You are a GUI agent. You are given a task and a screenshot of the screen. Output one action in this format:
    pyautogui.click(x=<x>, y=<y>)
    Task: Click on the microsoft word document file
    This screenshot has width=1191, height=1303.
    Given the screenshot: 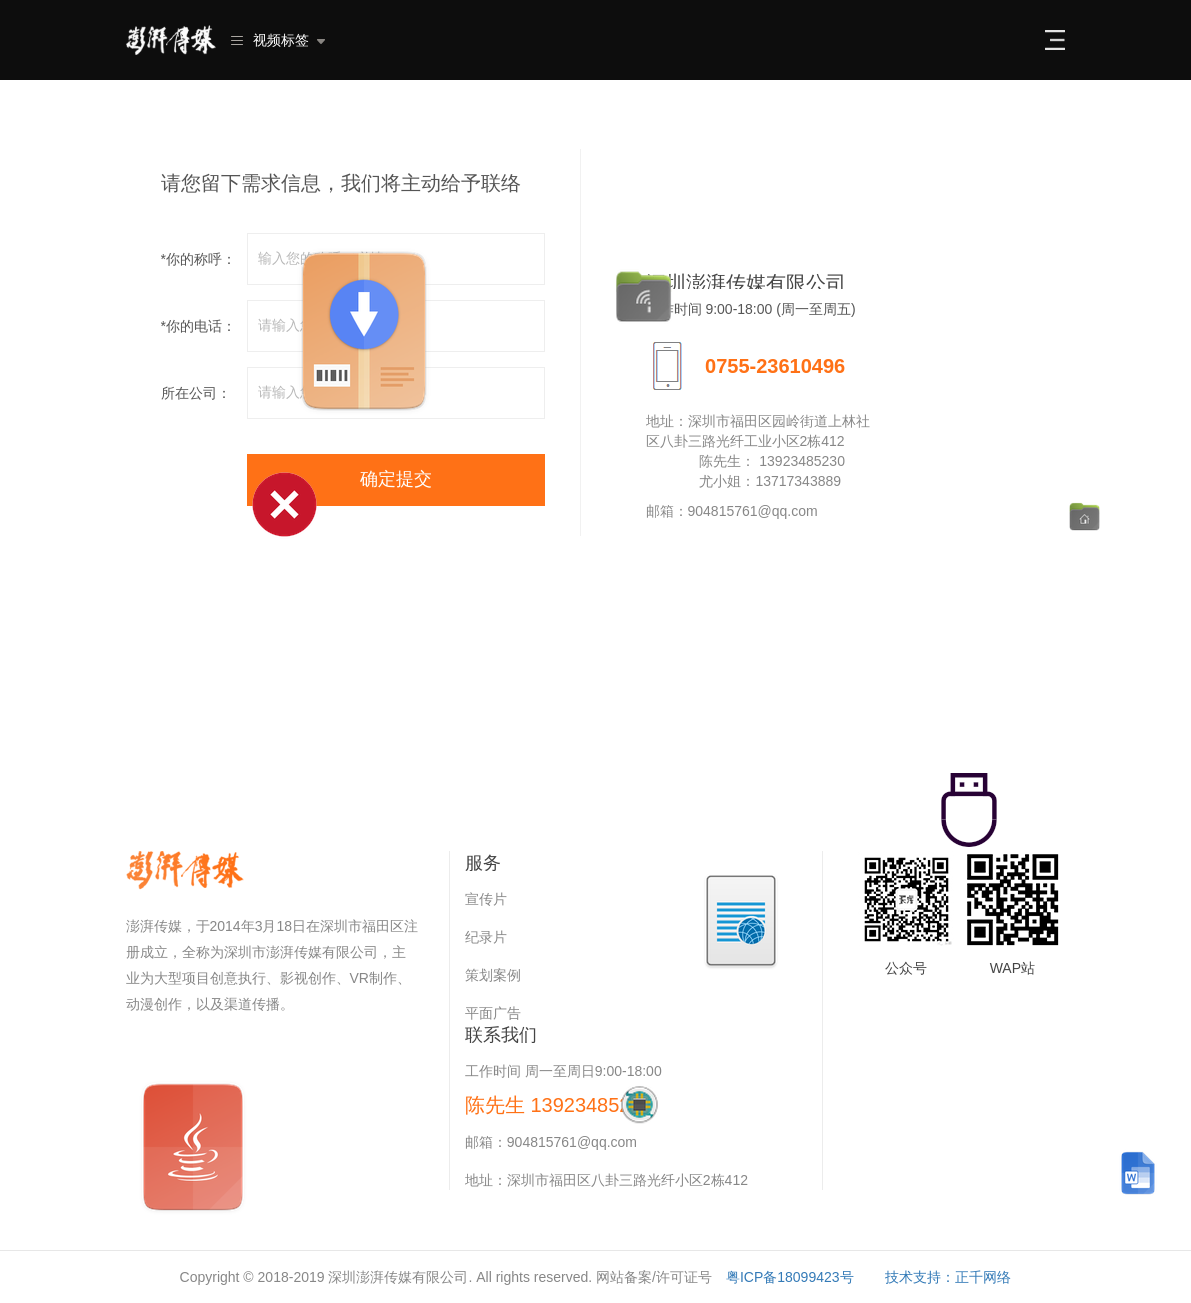 What is the action you would take?
    pyautogui.click(x=1138, y=1173)
    